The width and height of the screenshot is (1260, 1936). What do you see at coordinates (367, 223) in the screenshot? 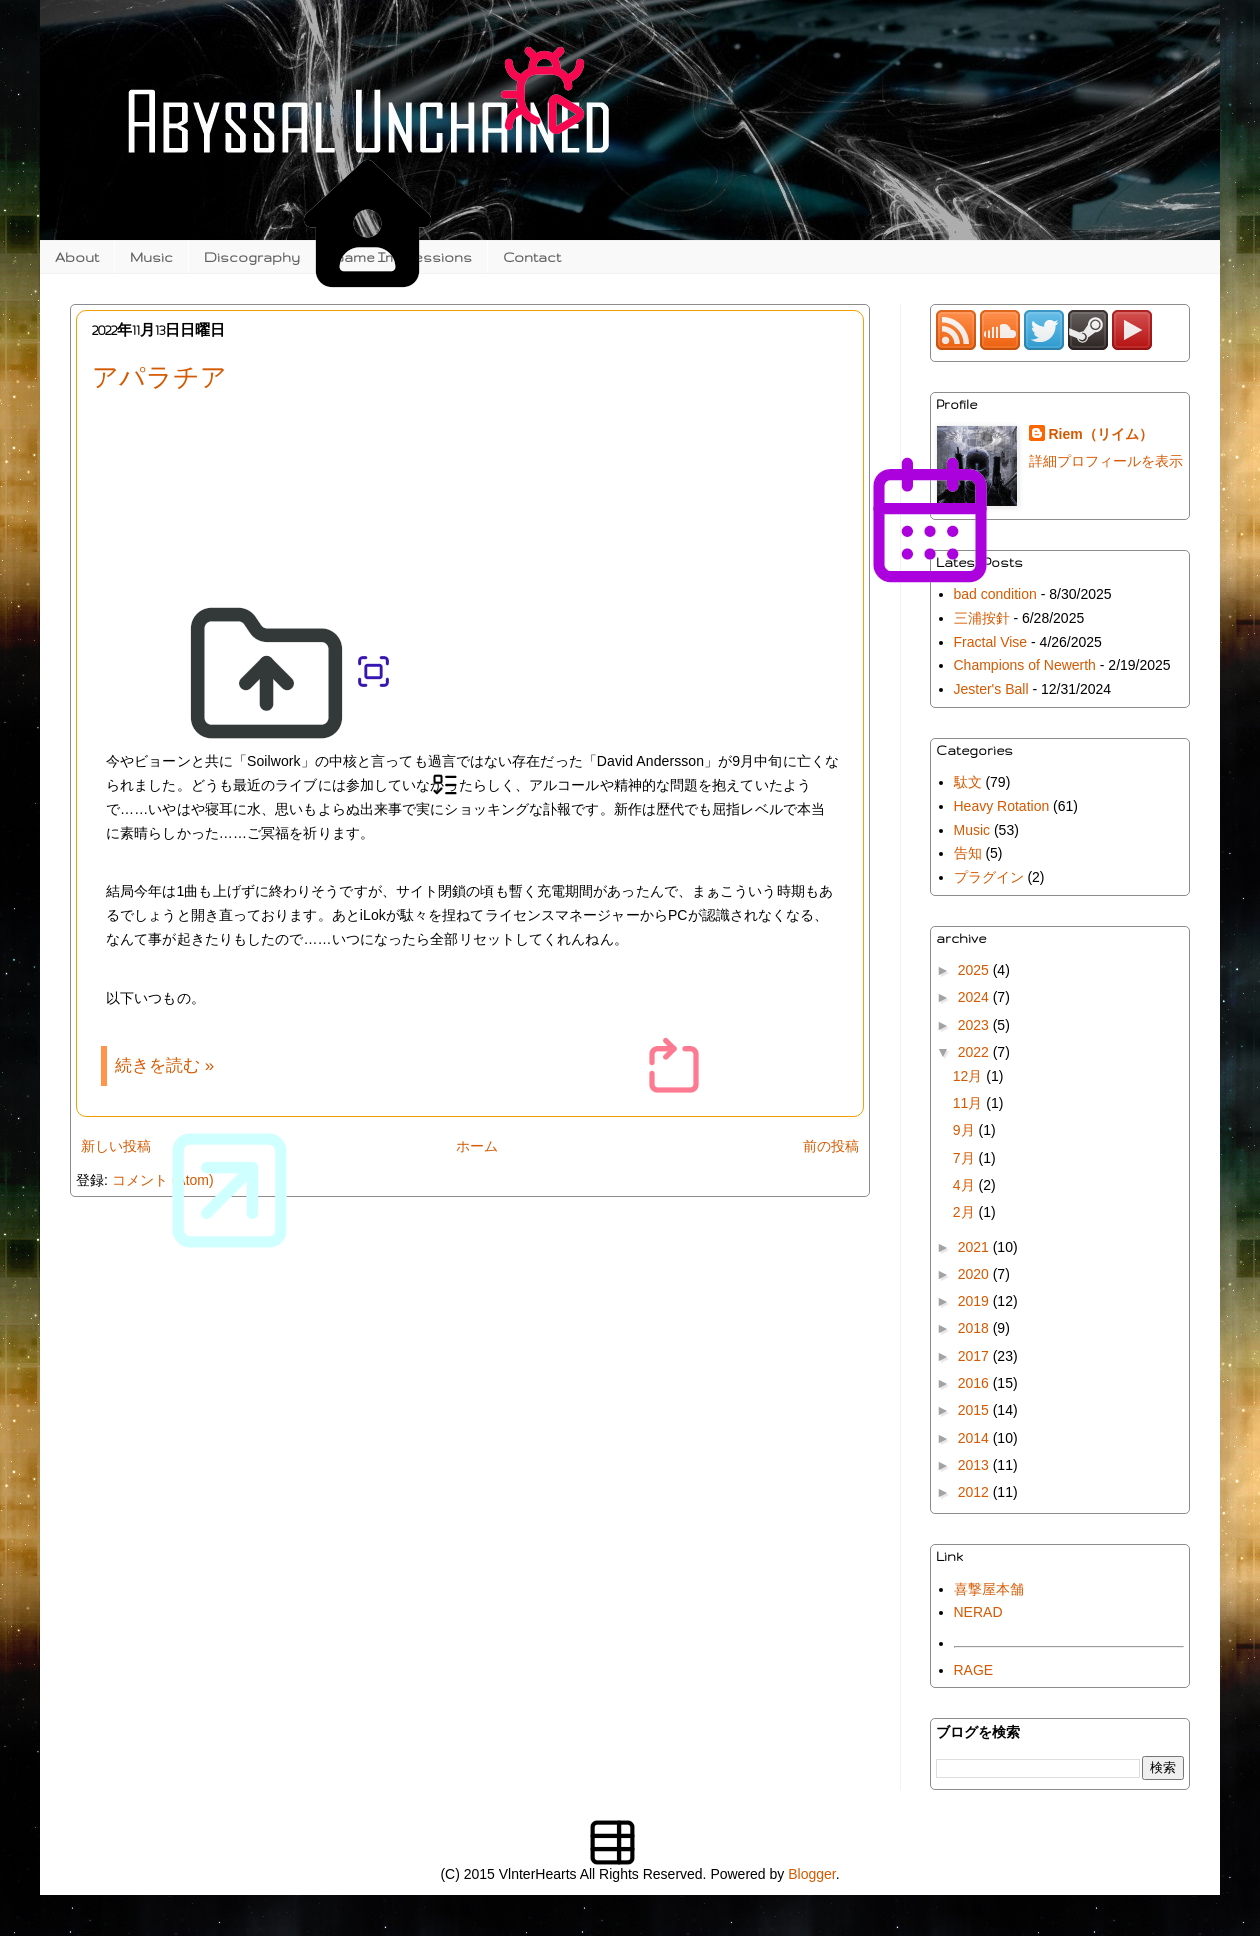
I see `view your home profile` at bounding box center [367, 223].